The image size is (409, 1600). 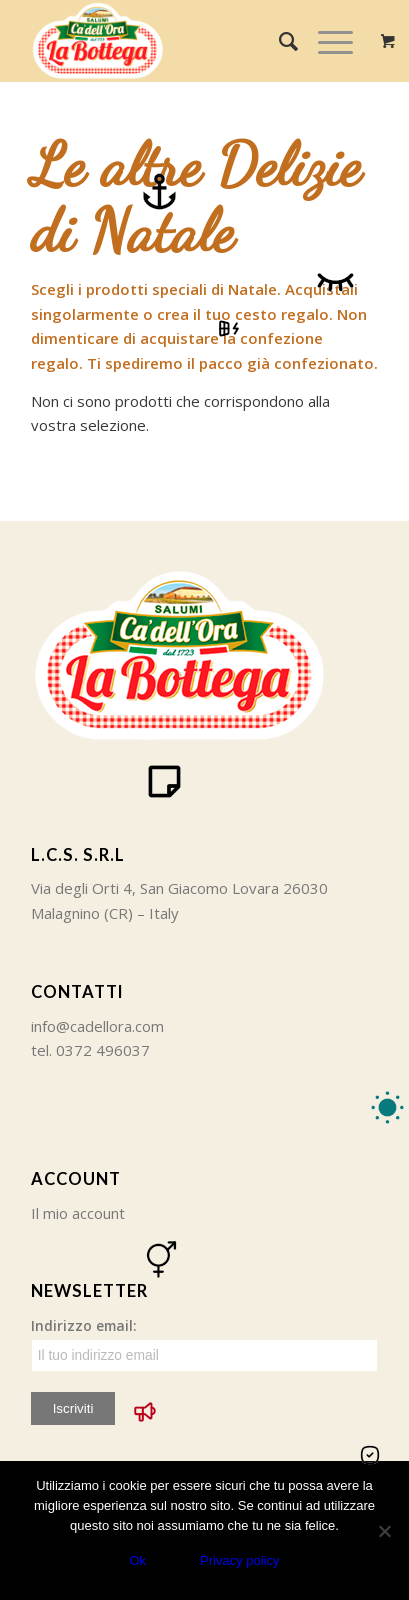 What do you see at coordinates (164, 781) in the screenshot?
I see `create a new note` at bounding box center [164, 781].